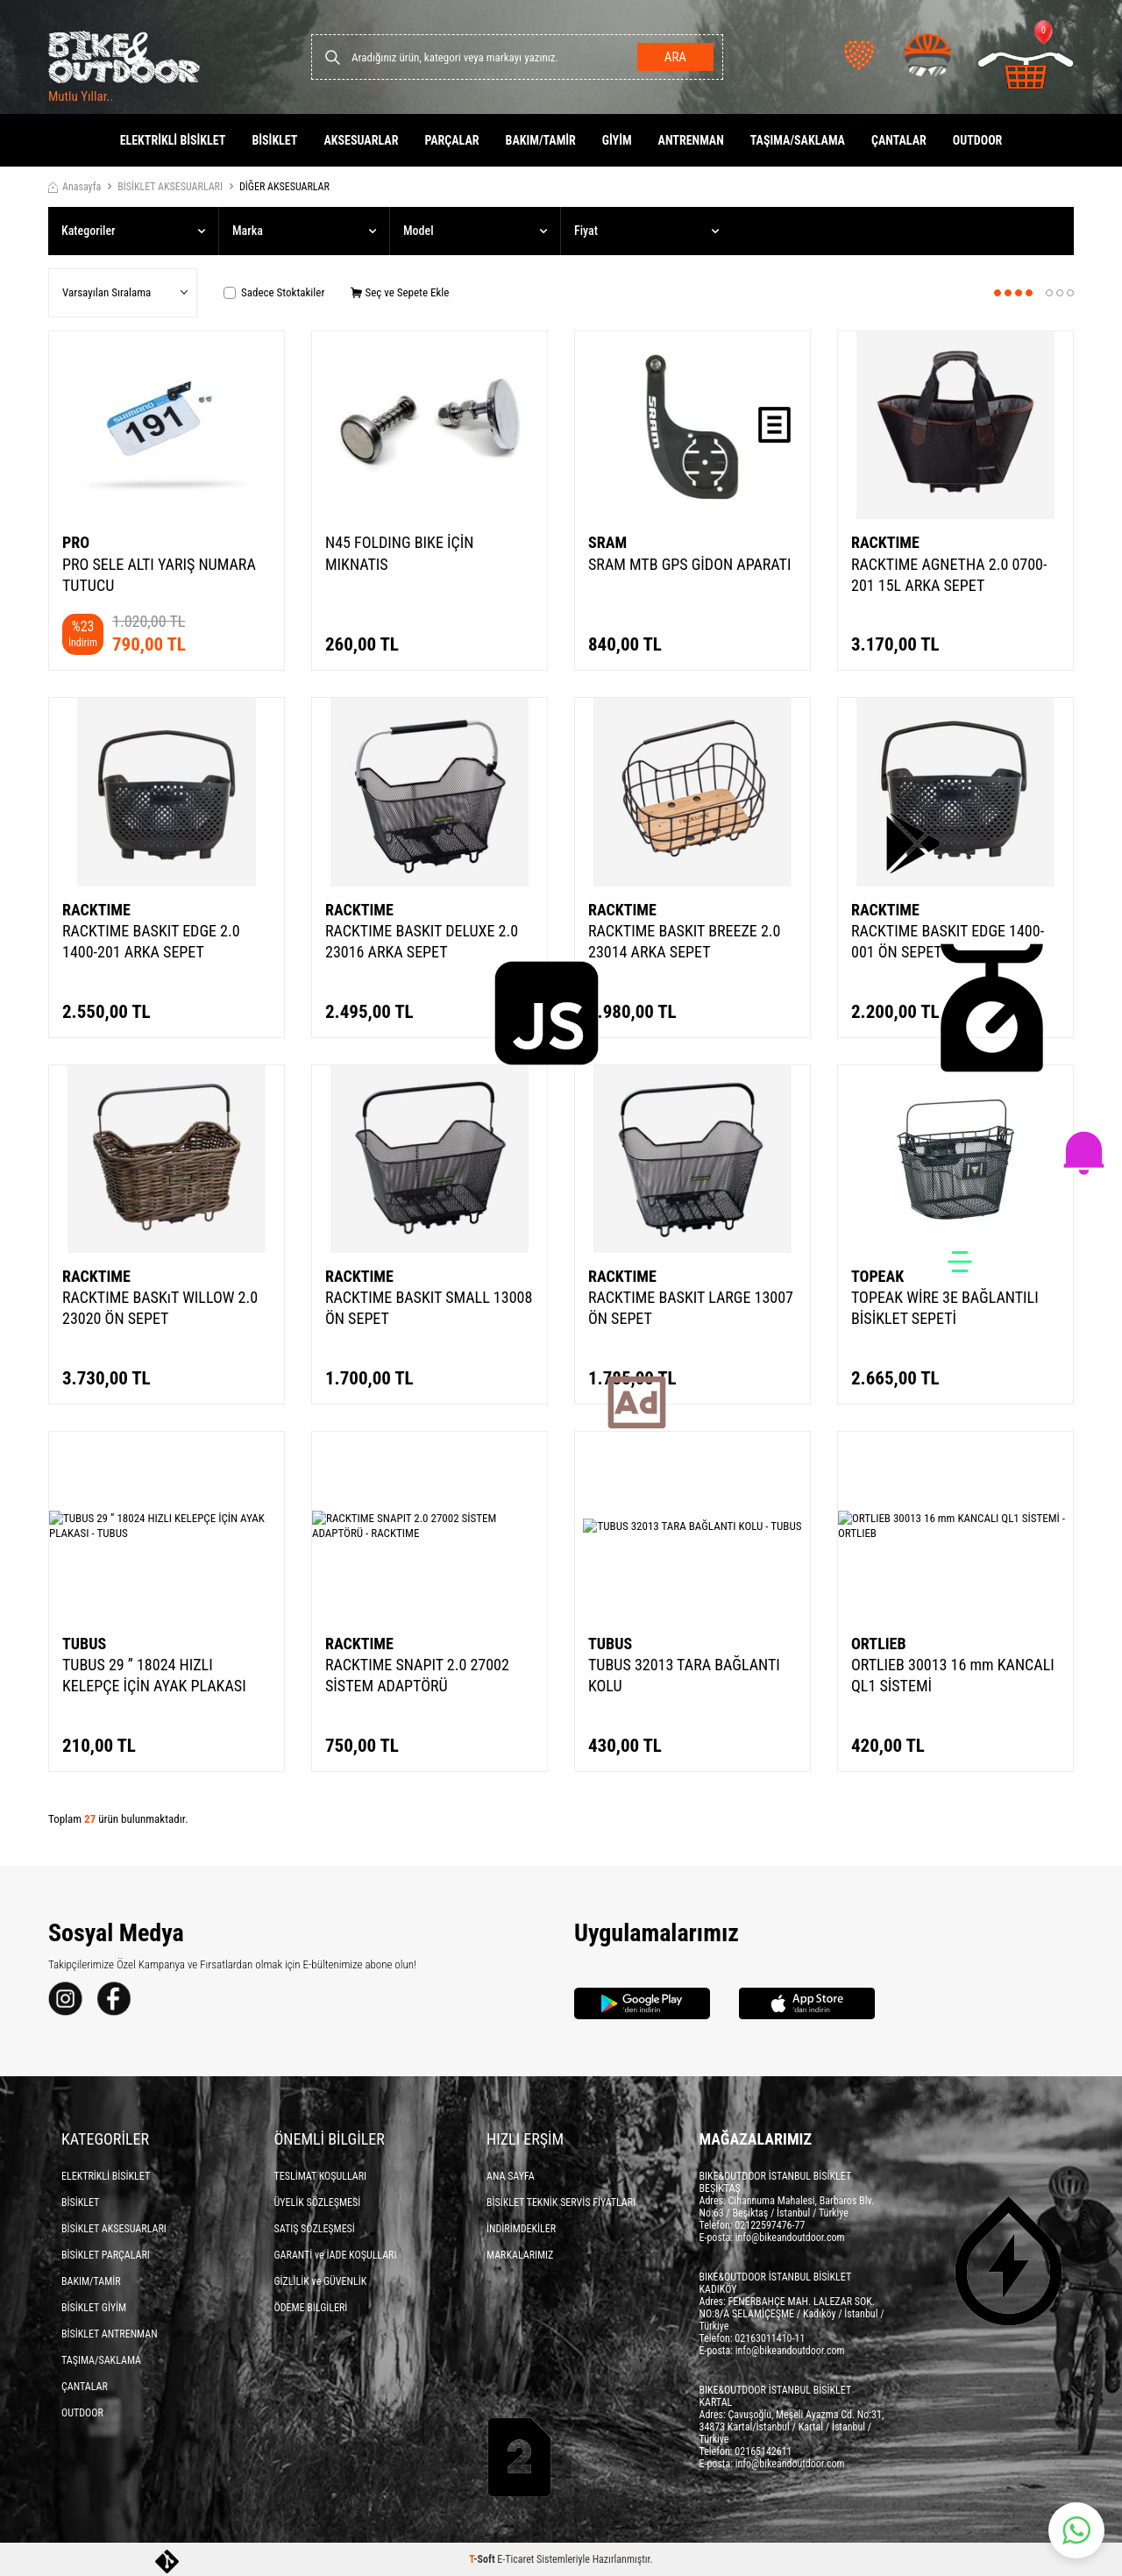 The height and width of the screenshot is (2576, 1122). Describe the element at coordinates (913, 843) in the screenshot. I see `open the Google Play Store` at that location.